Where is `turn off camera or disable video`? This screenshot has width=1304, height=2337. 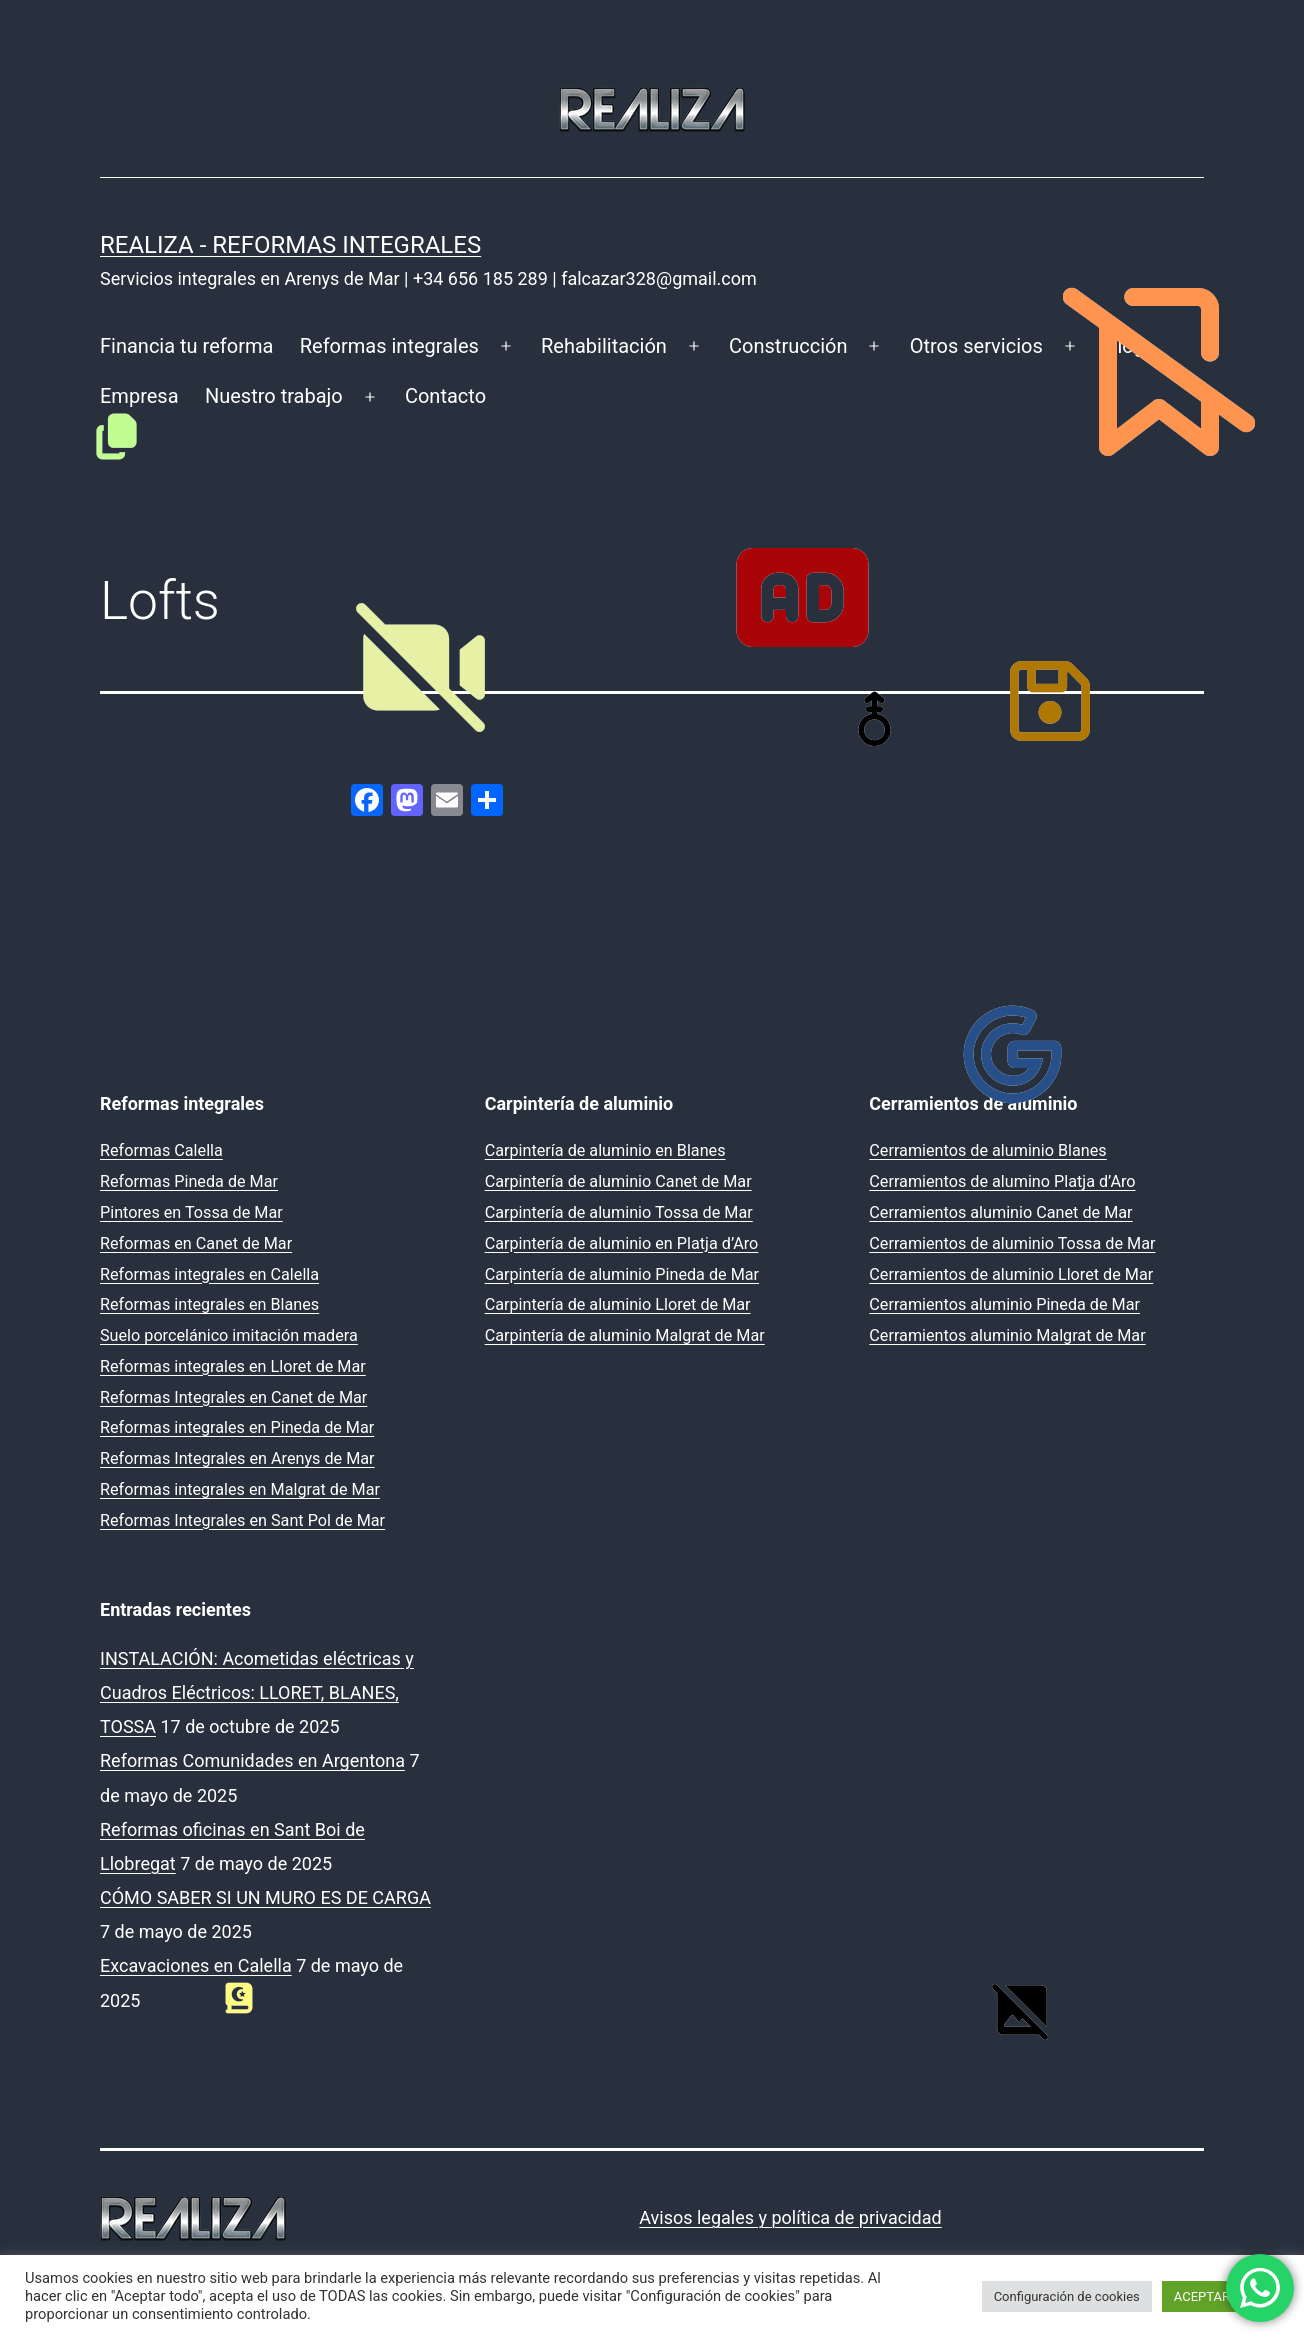
turn off camera or disable video is located at coordinates (420, 667).